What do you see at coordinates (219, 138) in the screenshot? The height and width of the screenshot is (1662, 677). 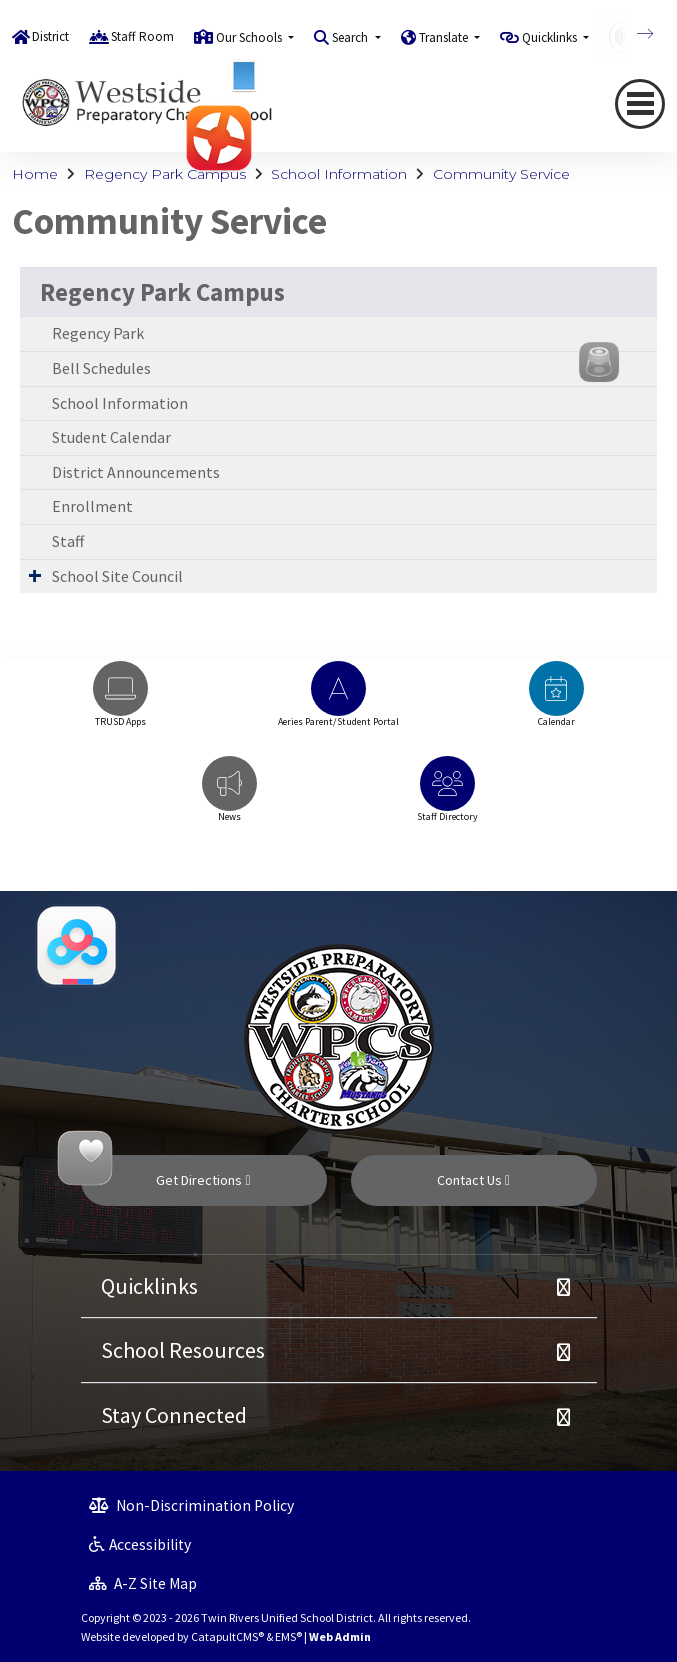 I see `launch Team Fortress 2` at bounding box center [219, 138].